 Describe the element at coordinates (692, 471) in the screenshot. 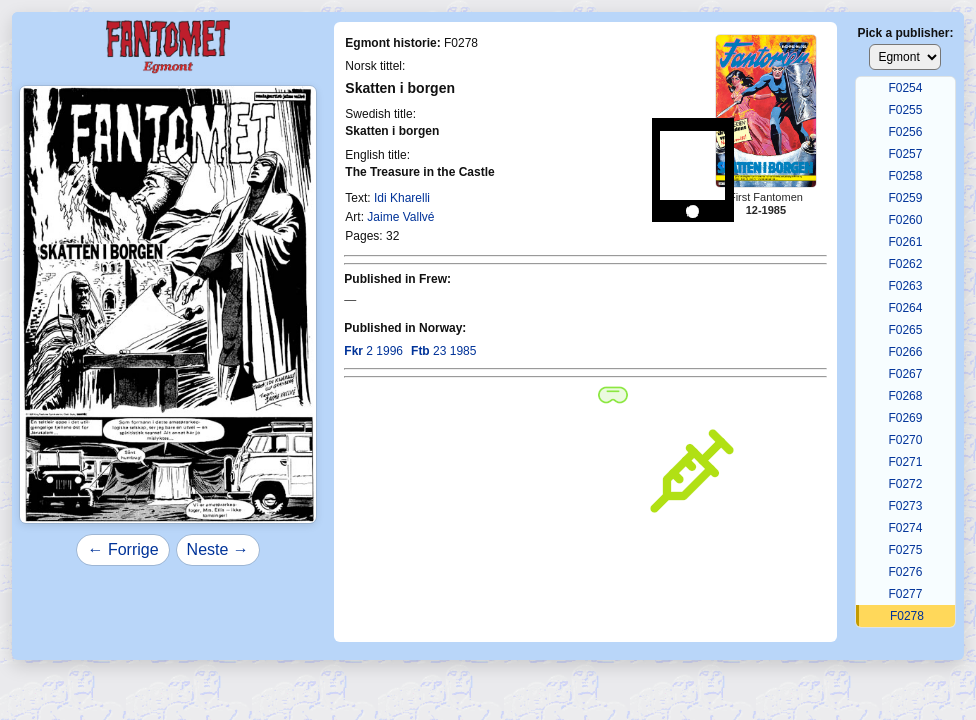

I see `access vaccination records` at that location.